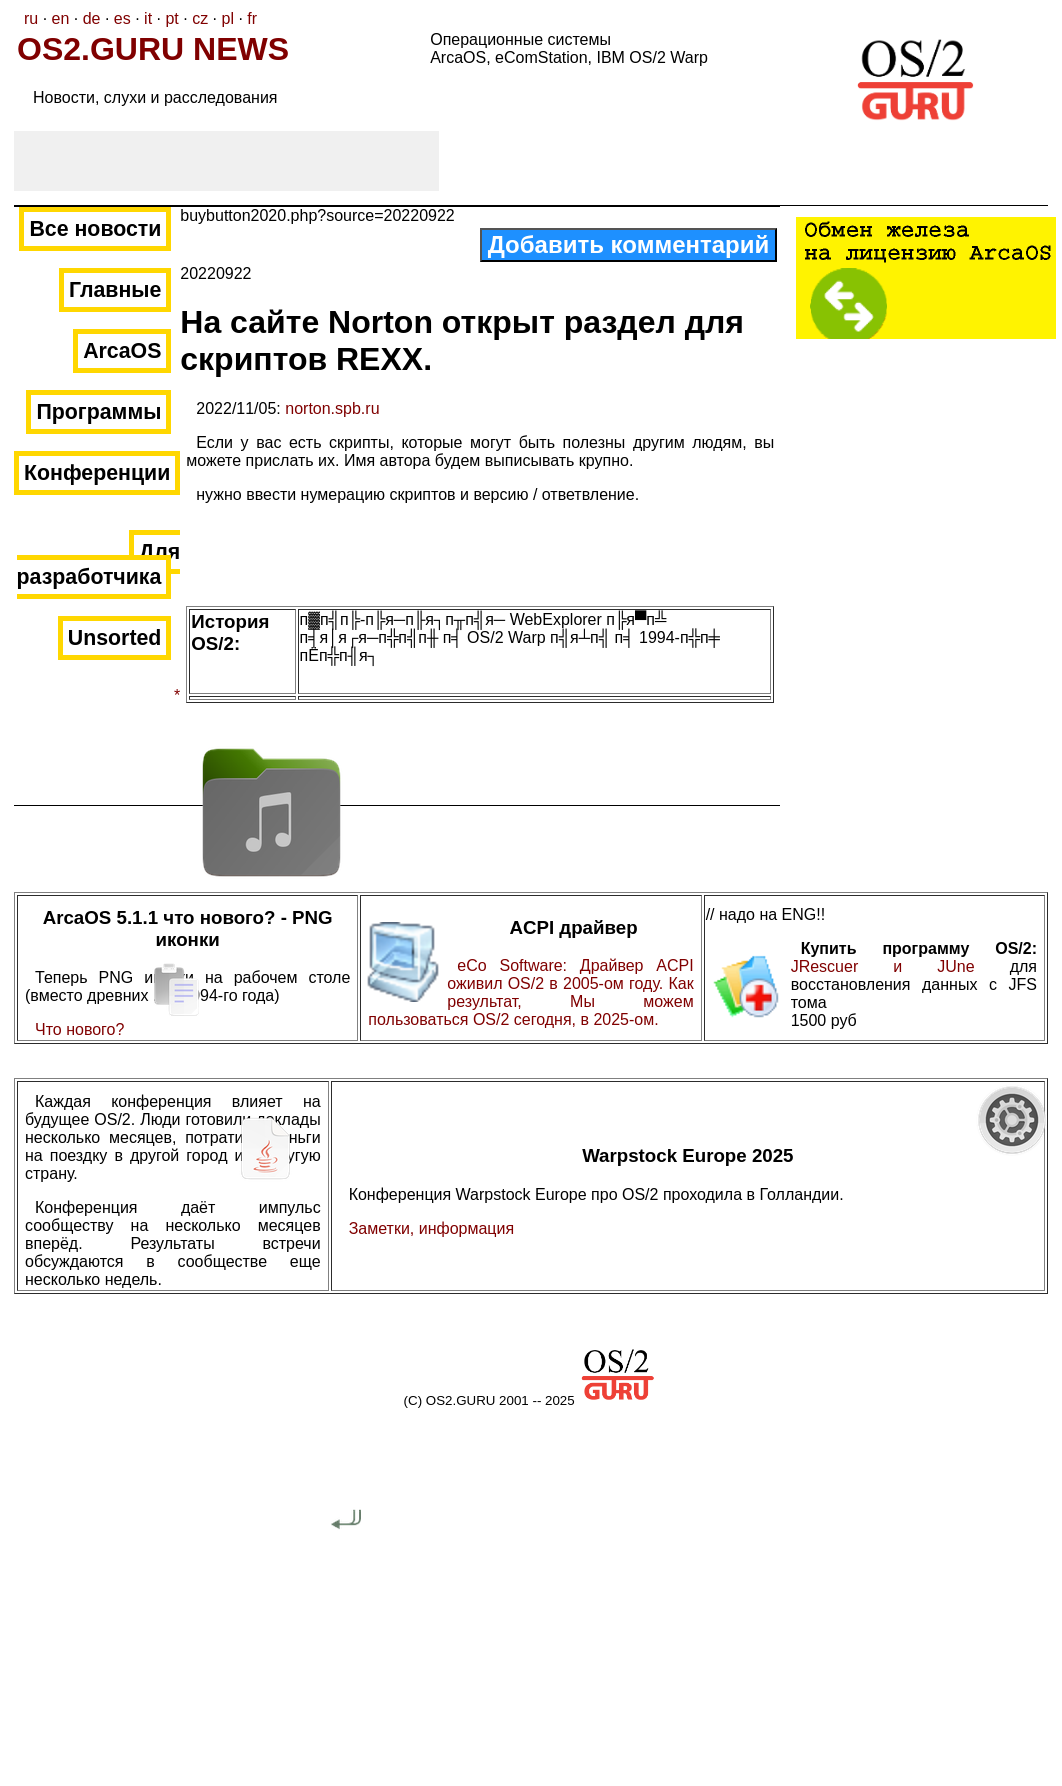 This screenshot has height=1786, width=1062. Describe the element at coordinates (271, 812) in the screenshot. I see `open your music folder` at that location.